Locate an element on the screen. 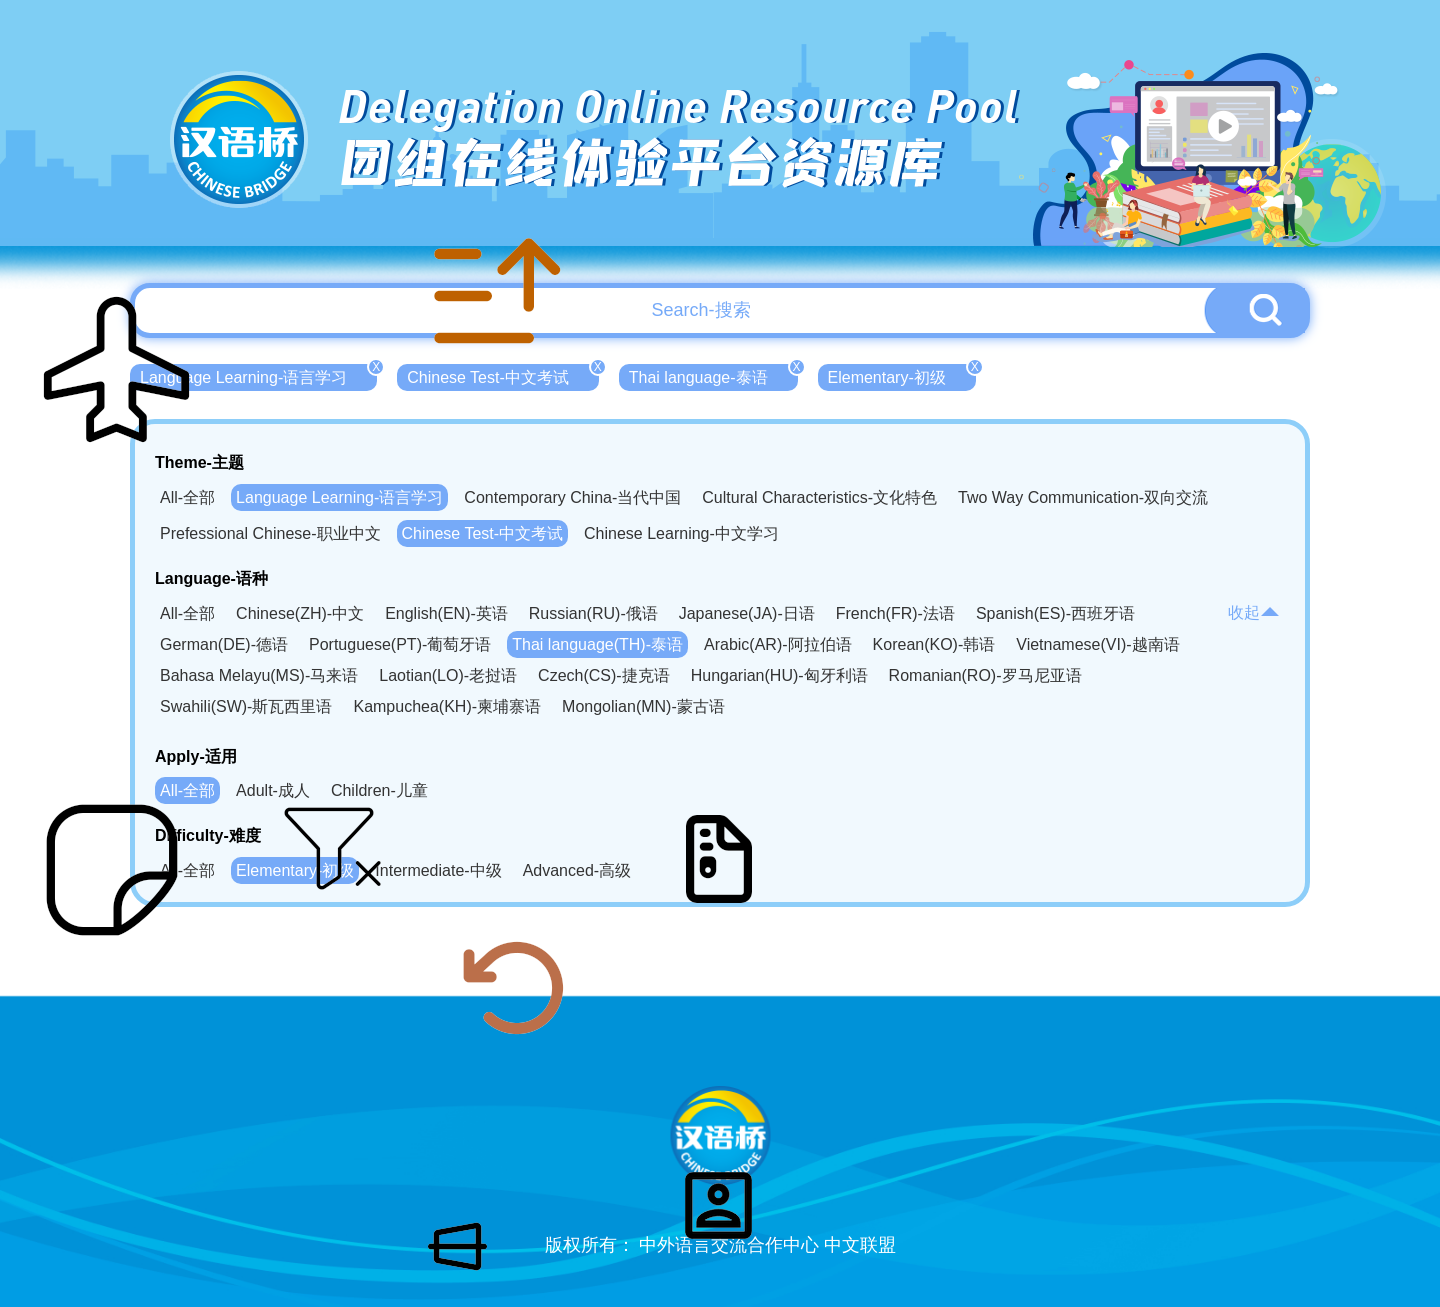 The height and width of the screenshot is (1307, 1440). compress or zip files is located at coordinates (719, 859).